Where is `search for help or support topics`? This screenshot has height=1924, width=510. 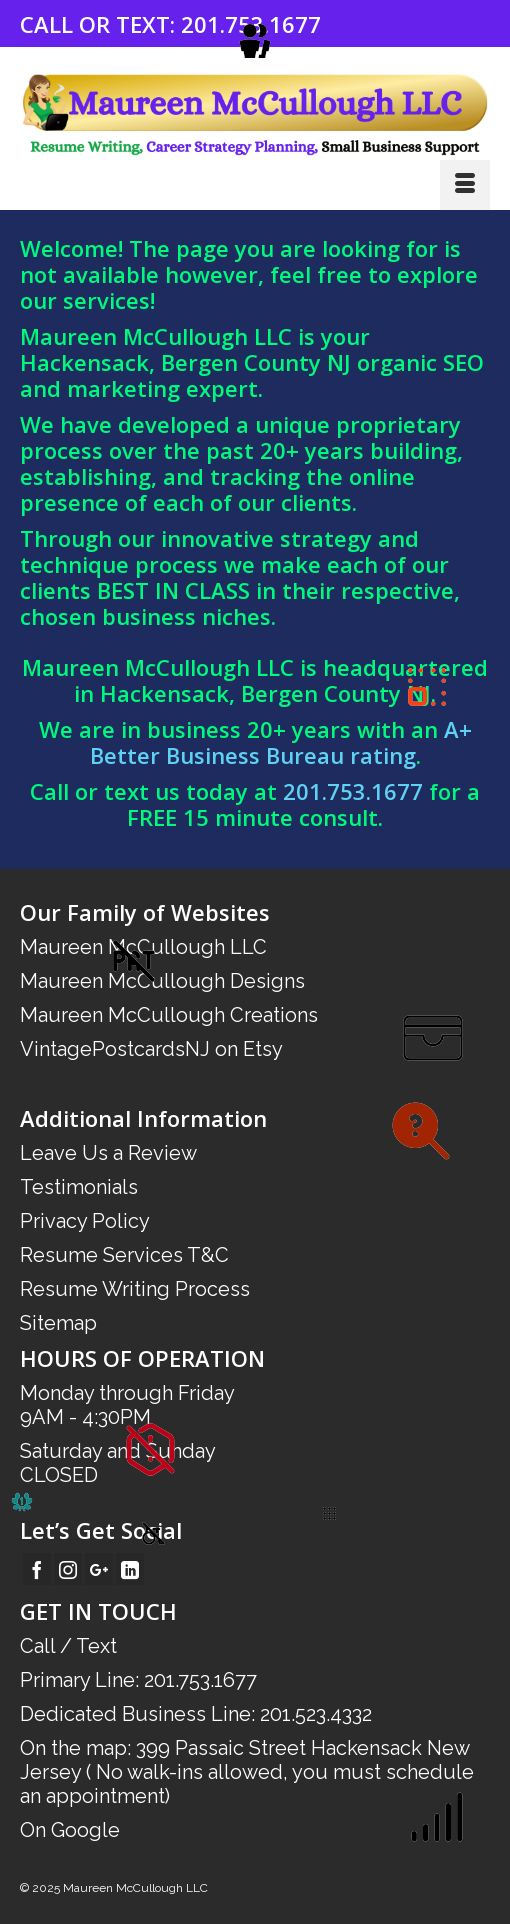 search for help or support topics is located at coordinates (421, 1131).